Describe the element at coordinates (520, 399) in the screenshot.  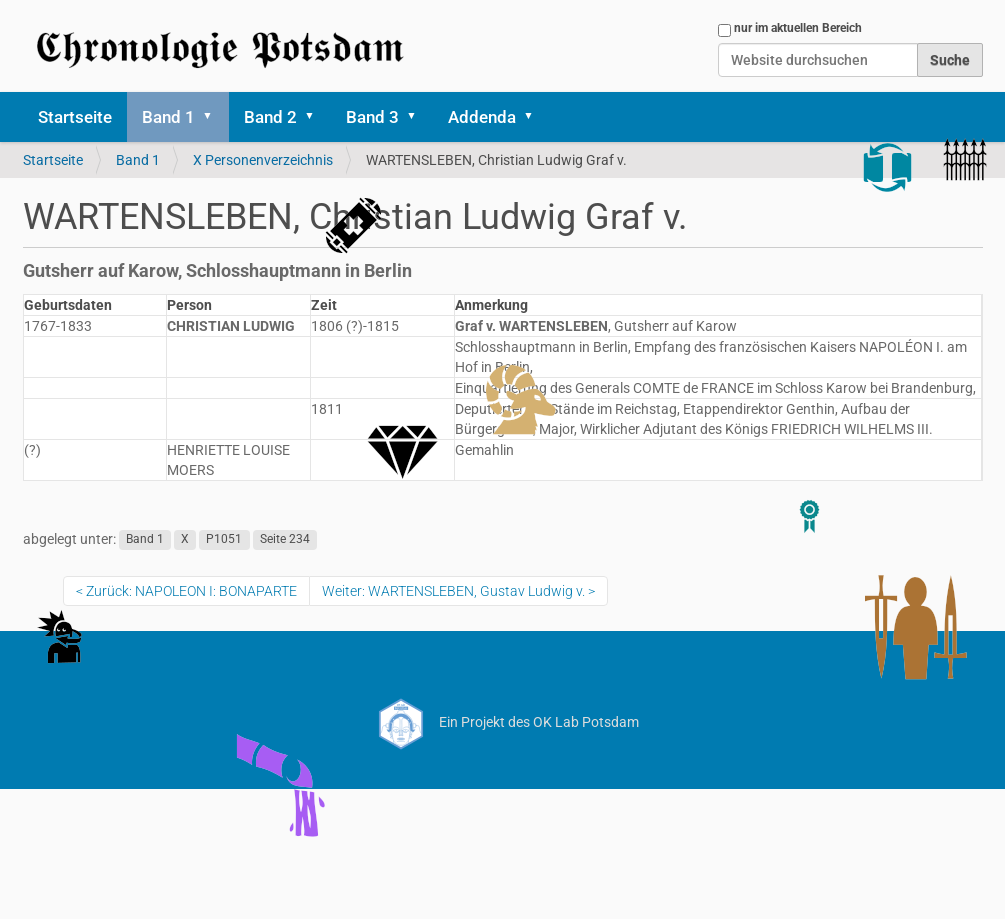
I see `view ram or aries zodiac sign` at that location.